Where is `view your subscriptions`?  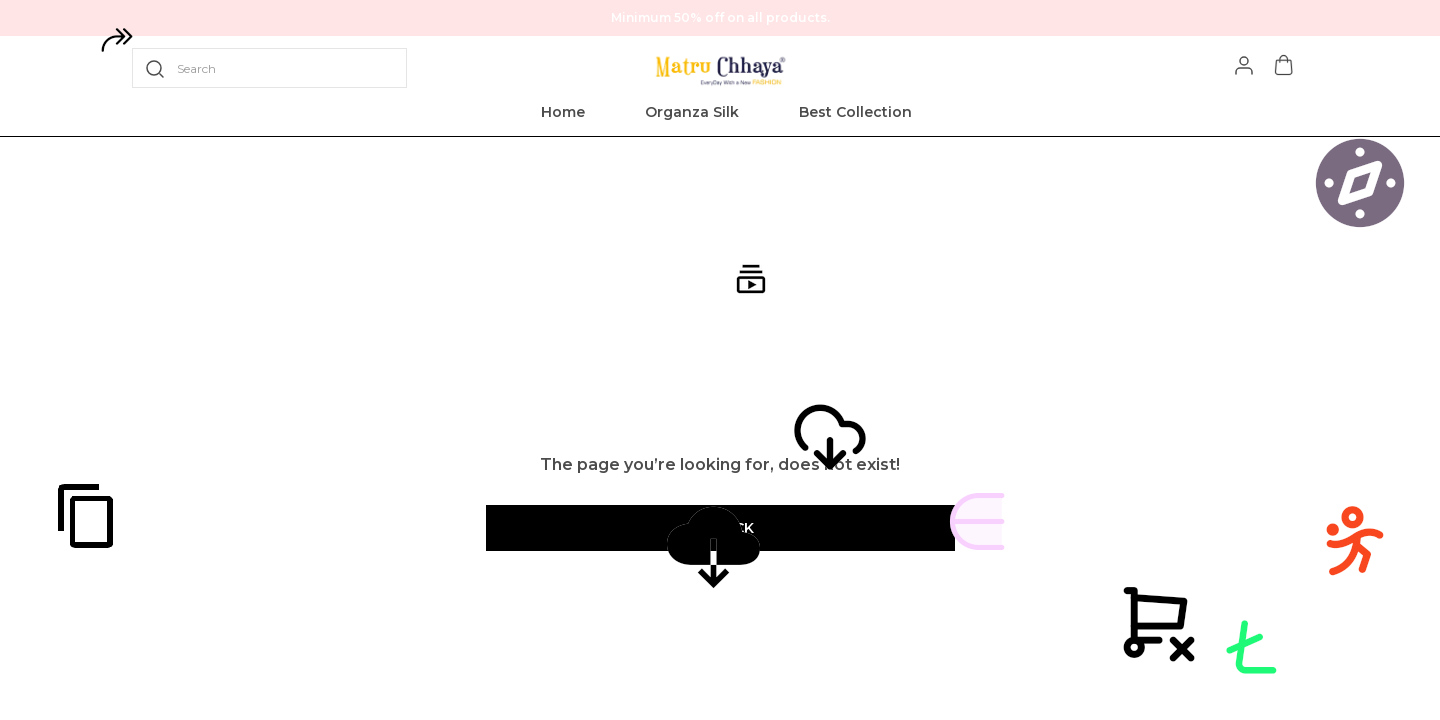 view your subscriptions is located at coordinates (751, 279).